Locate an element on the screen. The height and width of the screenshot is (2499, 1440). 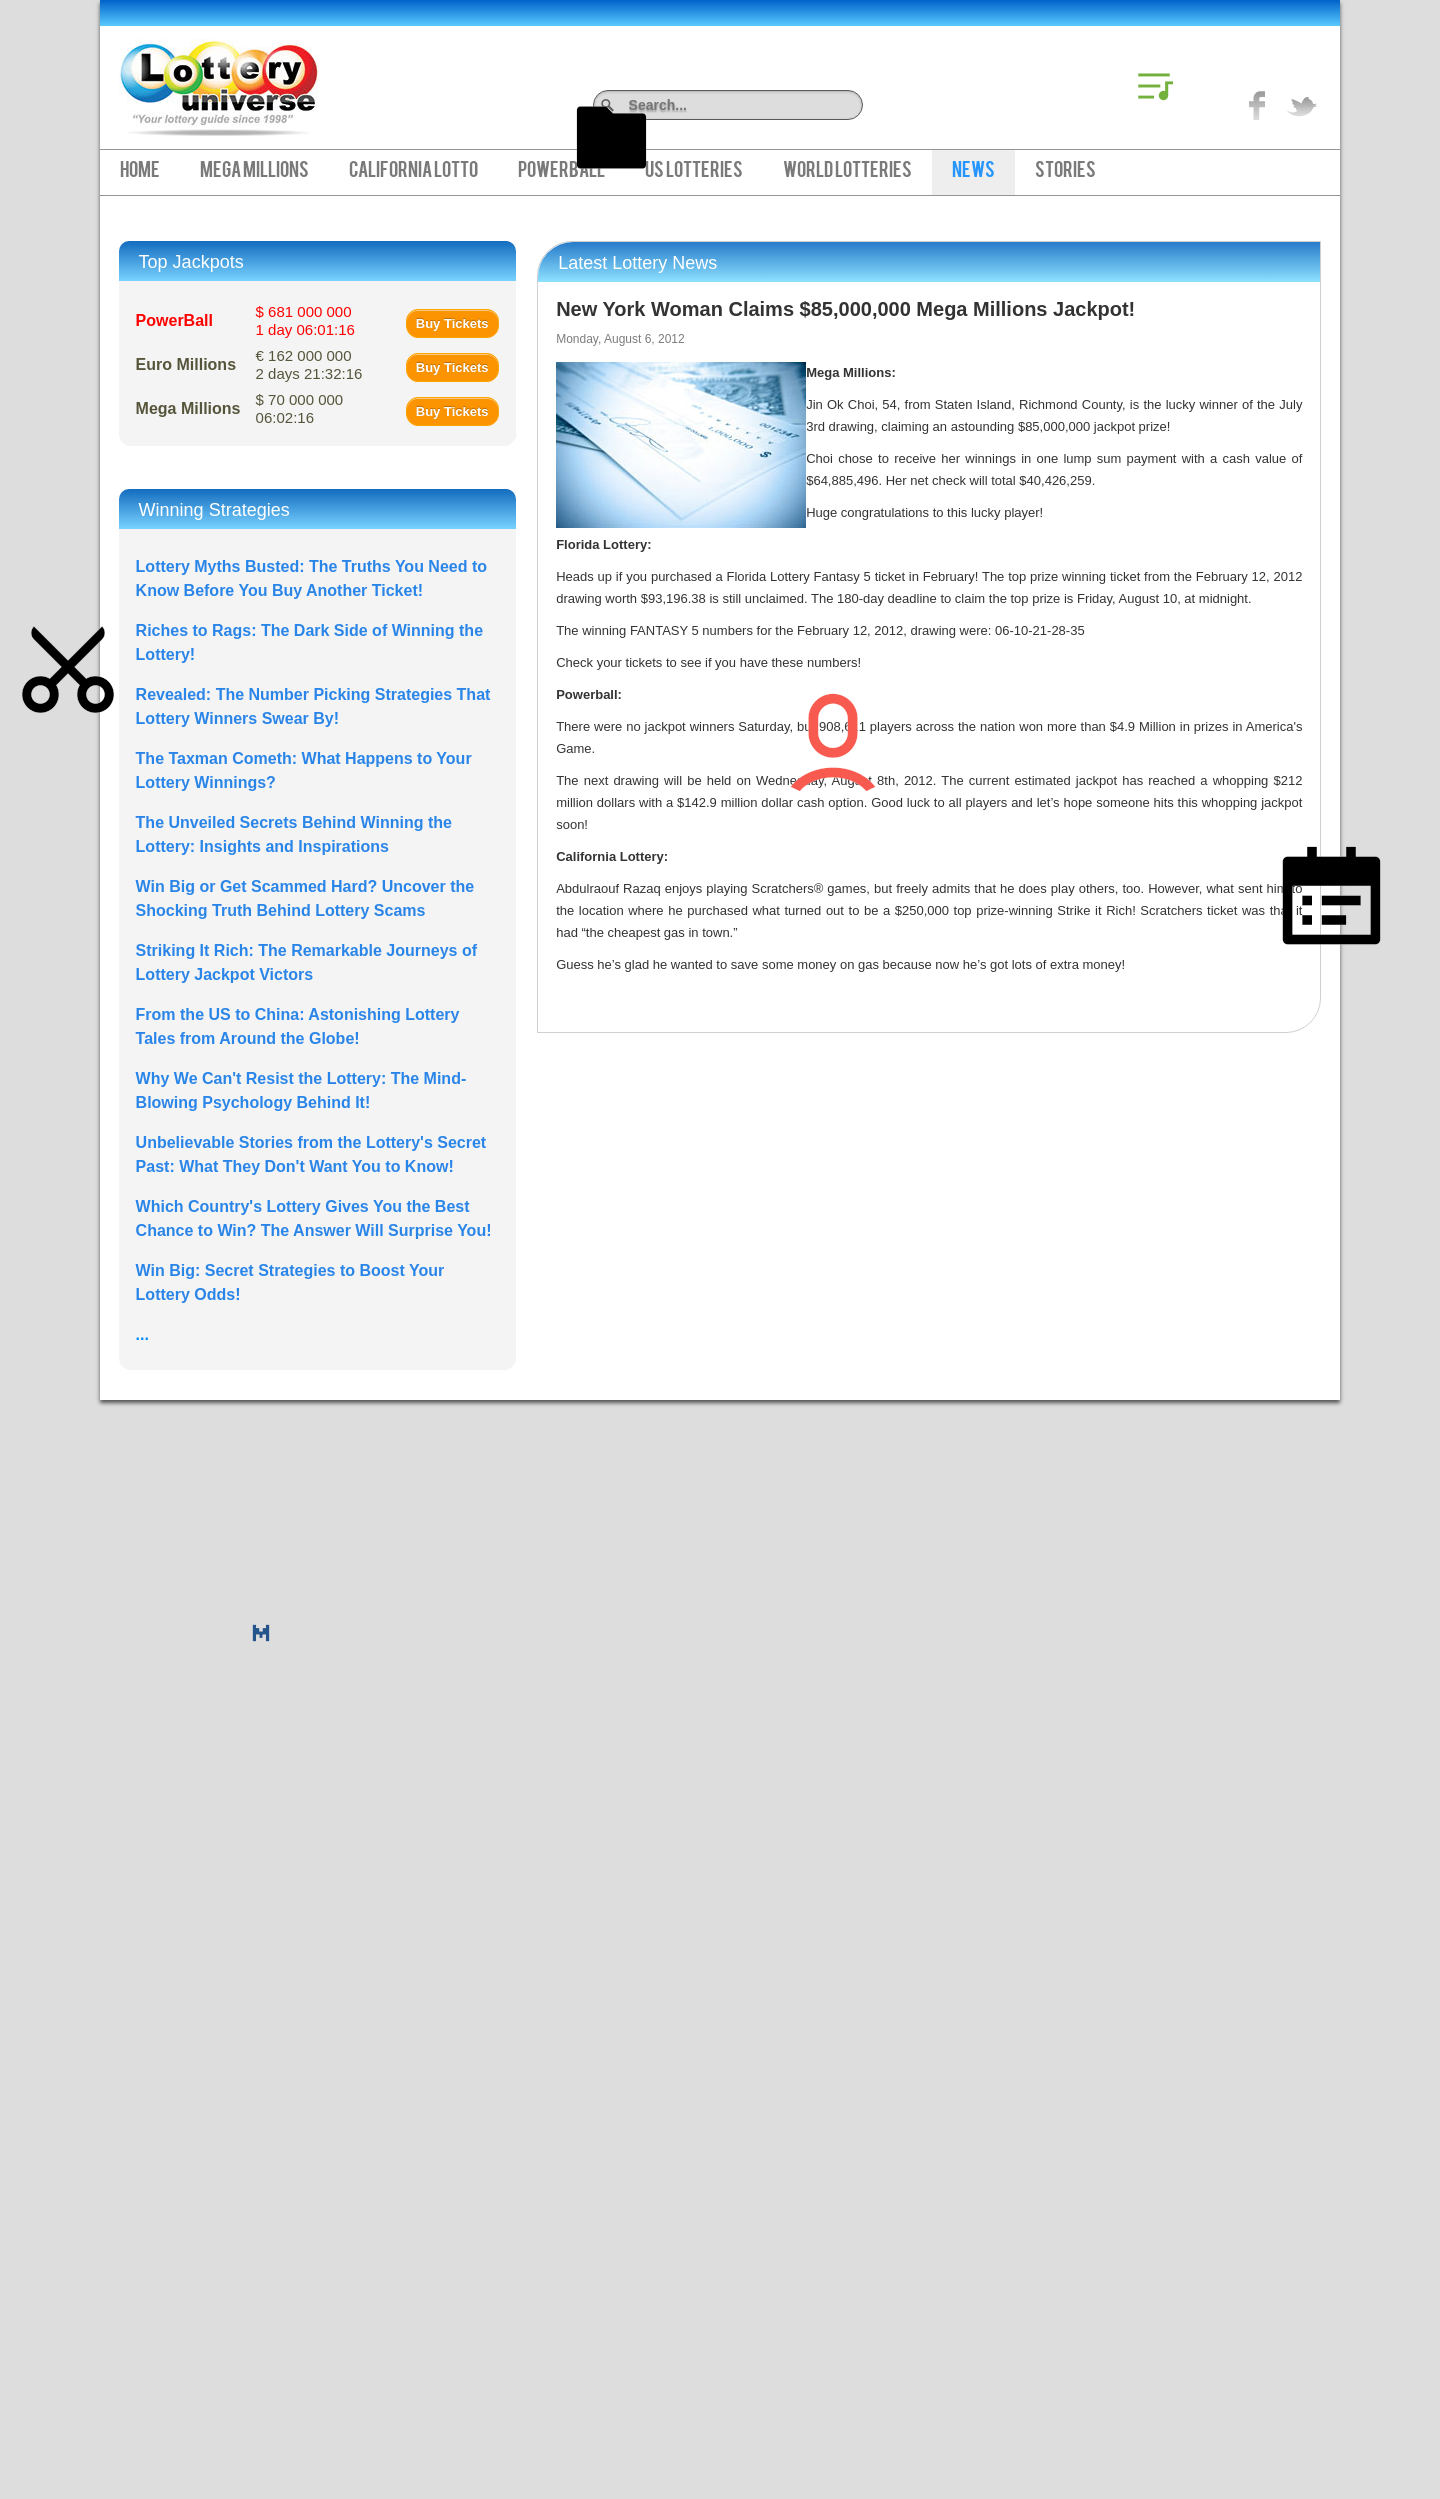
view your playlist is located at coordinates (1154, 86).